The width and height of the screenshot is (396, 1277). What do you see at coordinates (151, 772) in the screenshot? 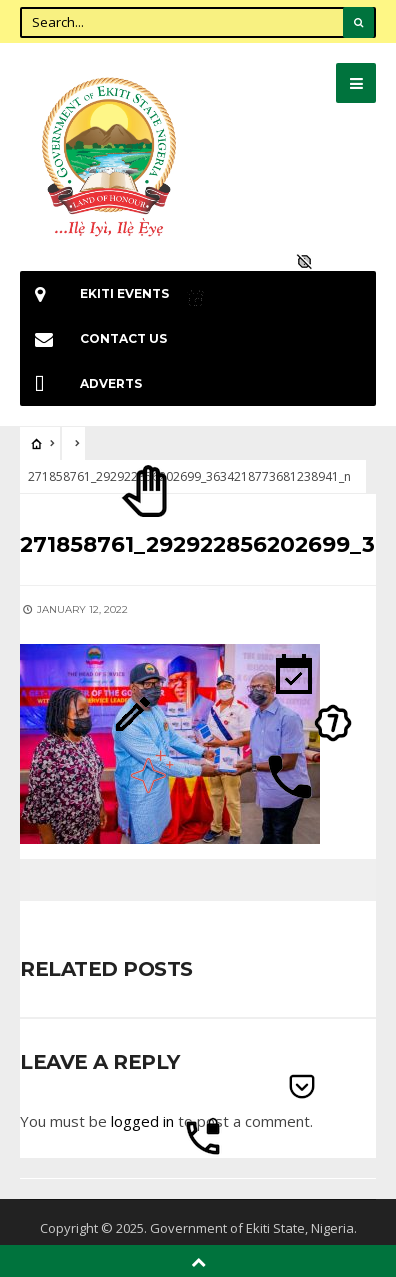
I see `indicates AI-generated or enhanced content` at bounding box center [151, 772].